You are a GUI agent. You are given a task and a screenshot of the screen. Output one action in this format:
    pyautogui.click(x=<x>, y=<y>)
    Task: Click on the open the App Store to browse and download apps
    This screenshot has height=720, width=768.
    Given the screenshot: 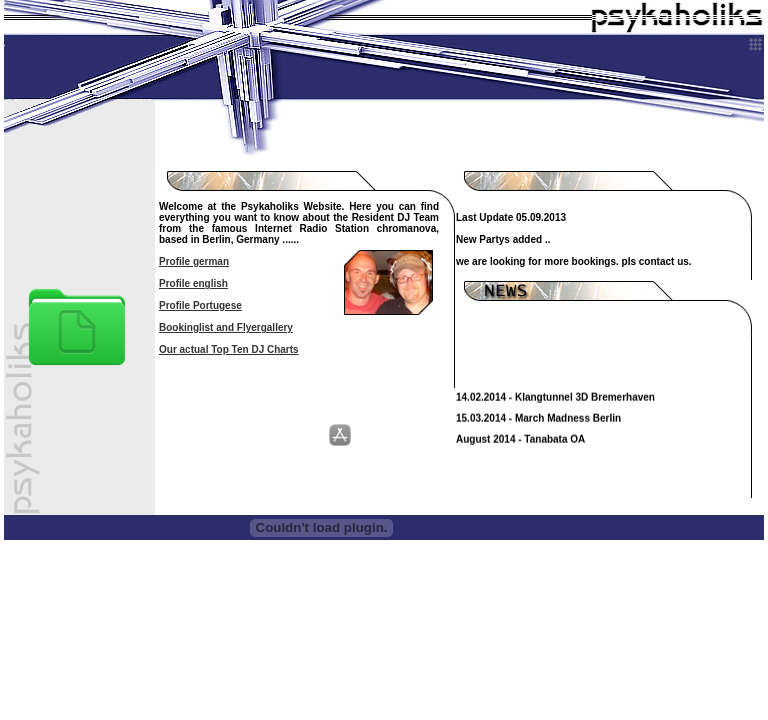 What is the action you would take?
    pyautogui.click(x=340, y=435)
    